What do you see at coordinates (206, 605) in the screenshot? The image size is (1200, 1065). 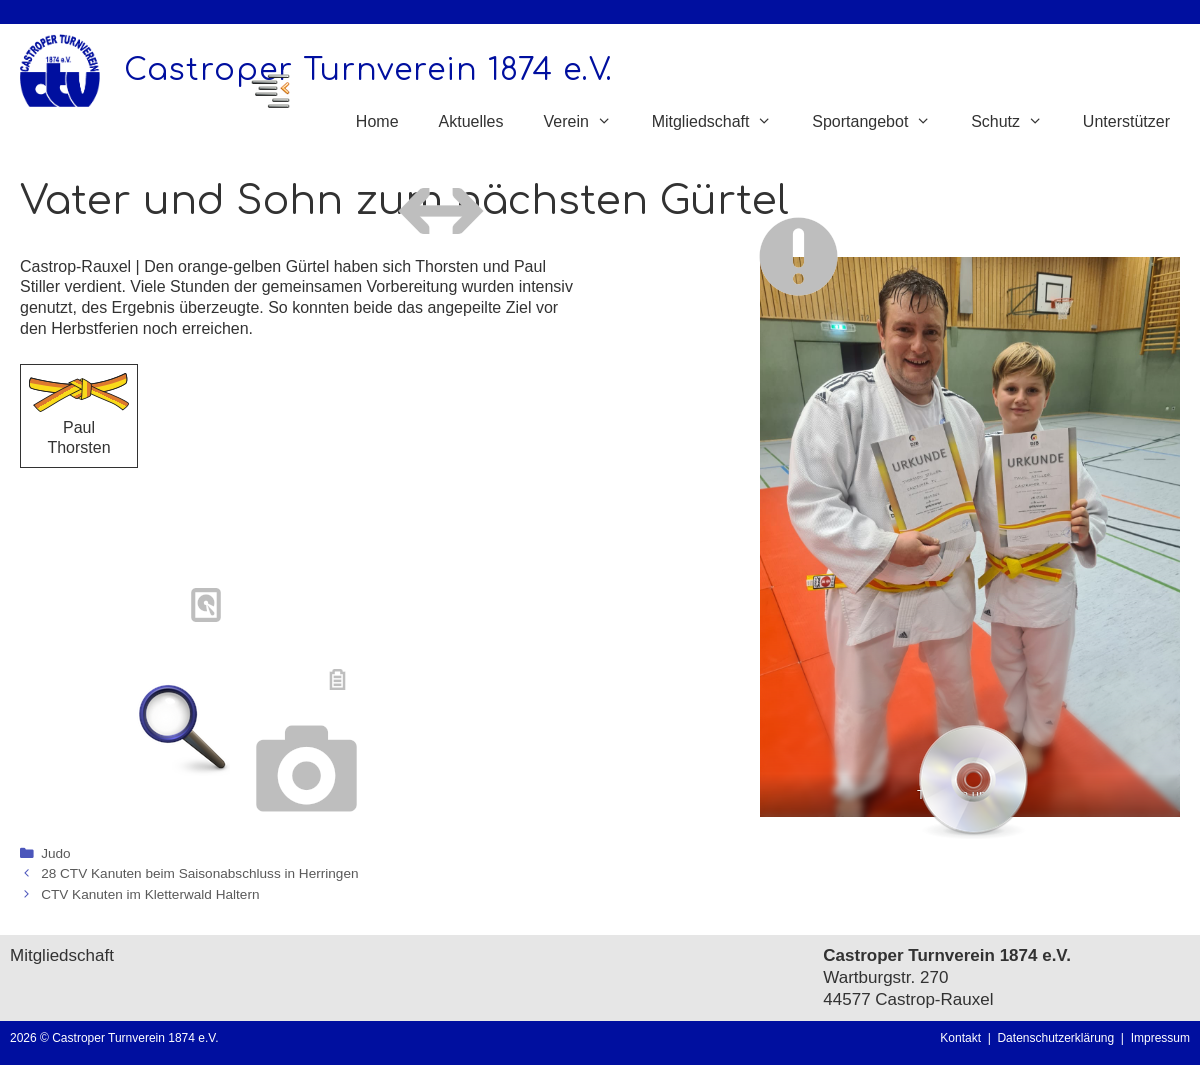 I see `access firewire hard drive` at bounding box center [206, 605].